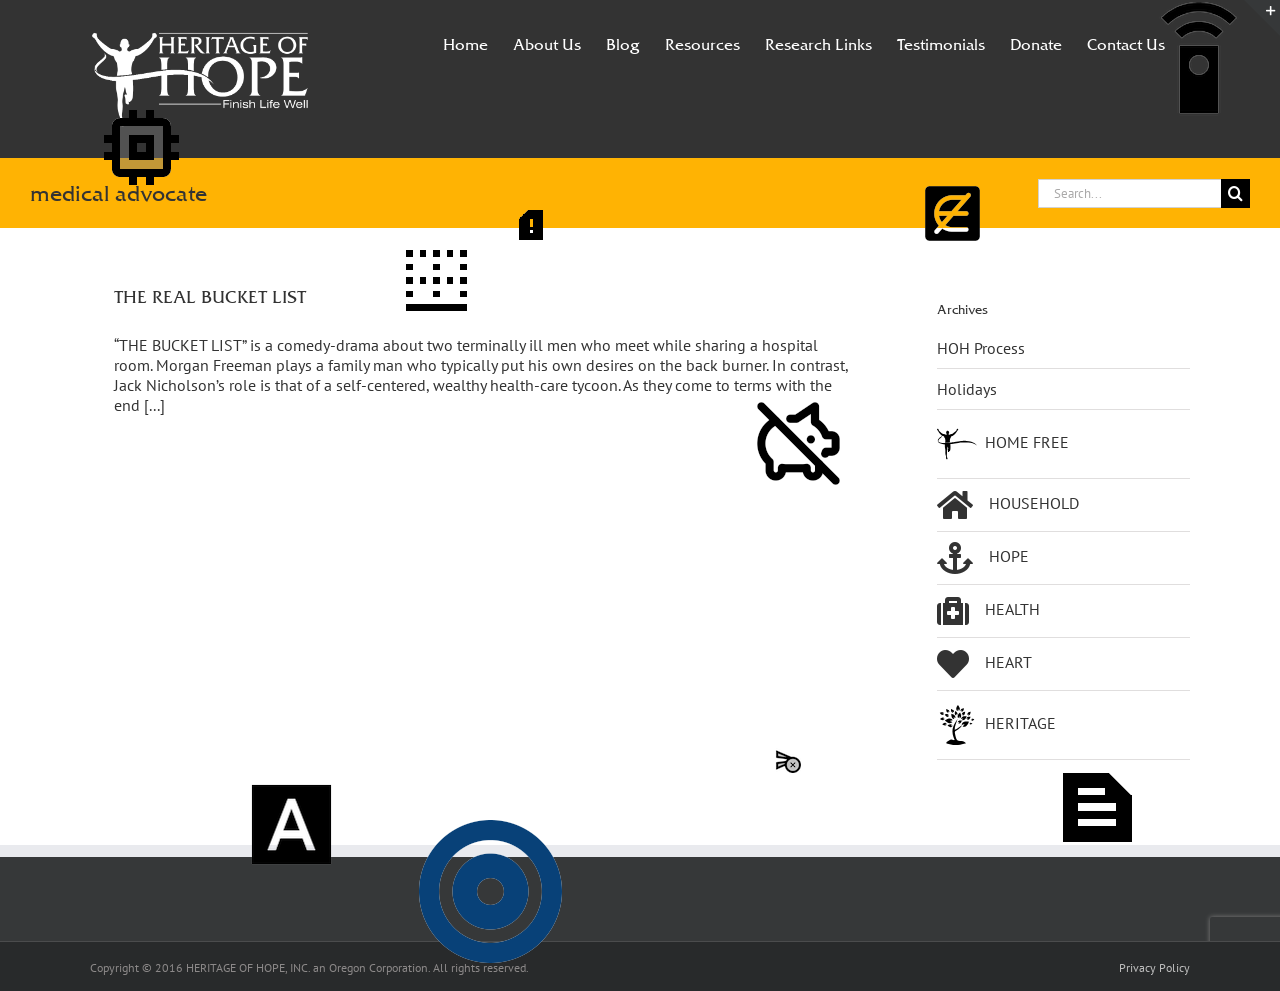  Describe the element at coordinates (1097, 807) in the screenshot. I see `view text document or note` at that location.